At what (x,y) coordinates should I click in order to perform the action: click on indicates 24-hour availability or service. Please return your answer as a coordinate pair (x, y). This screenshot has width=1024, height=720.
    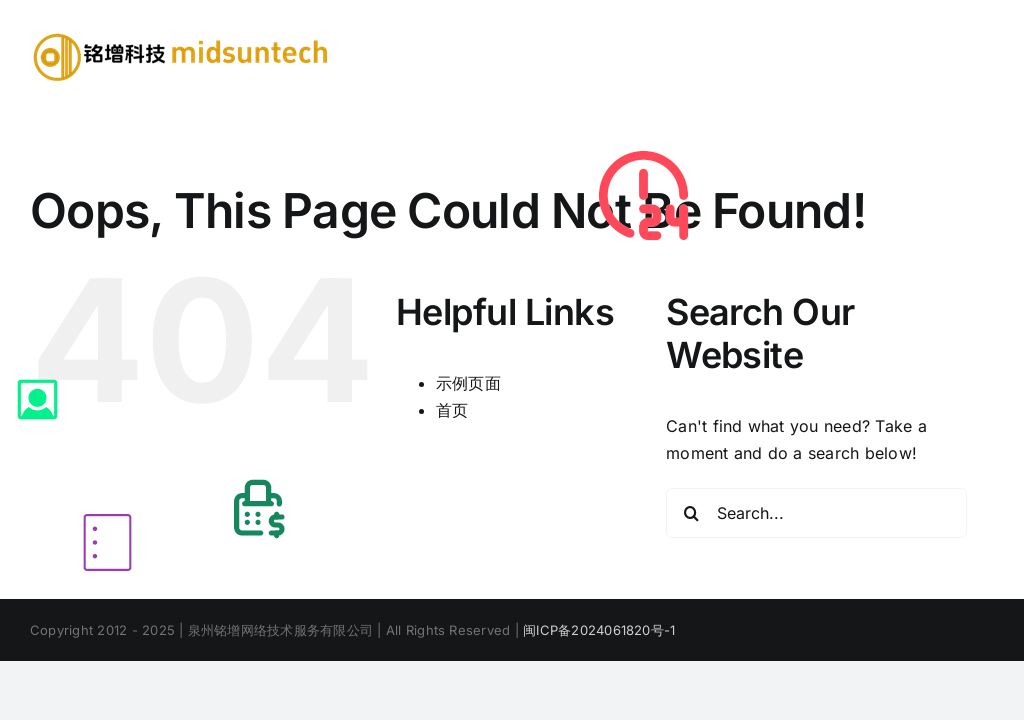
    Looking at the image, I should click on (643, 195).